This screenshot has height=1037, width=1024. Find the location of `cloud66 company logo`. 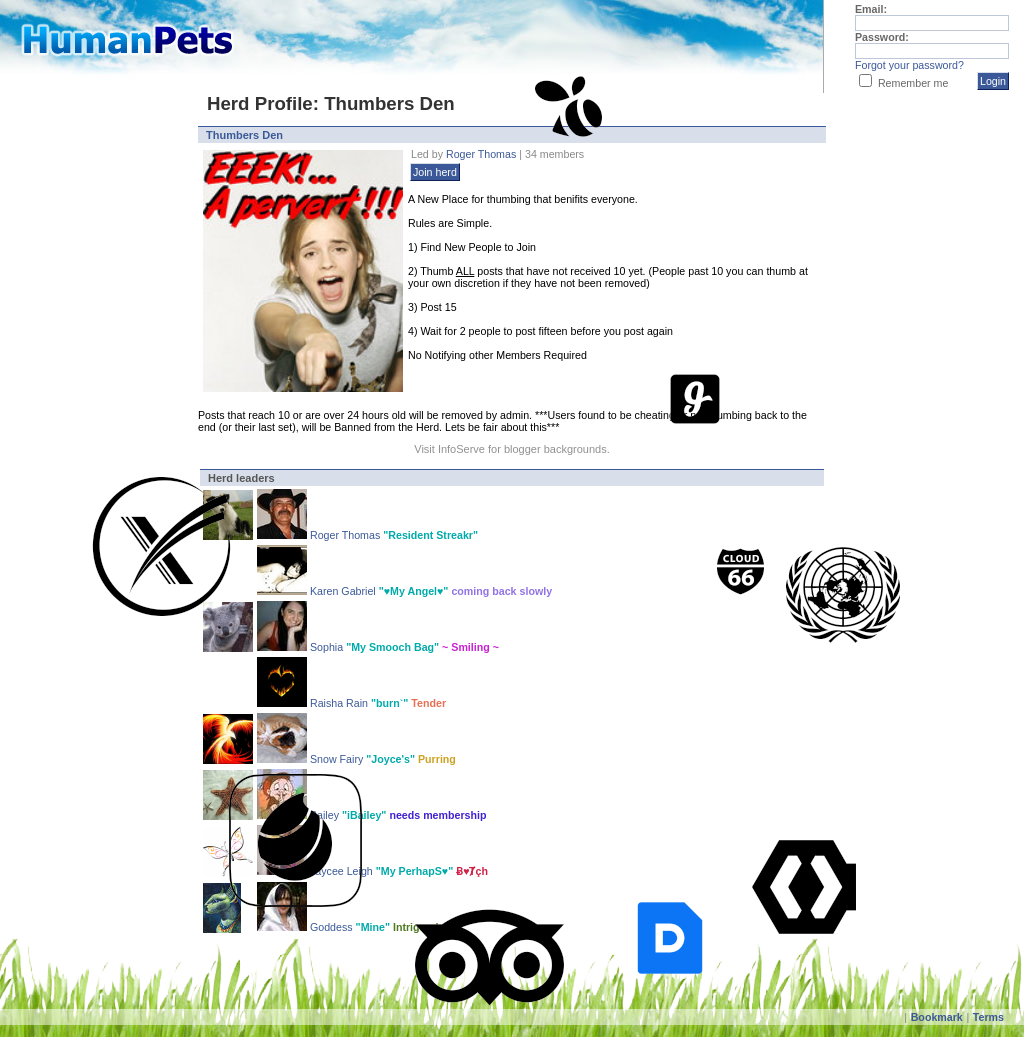

cloud66 company logo is located at coordinates (740, 571).